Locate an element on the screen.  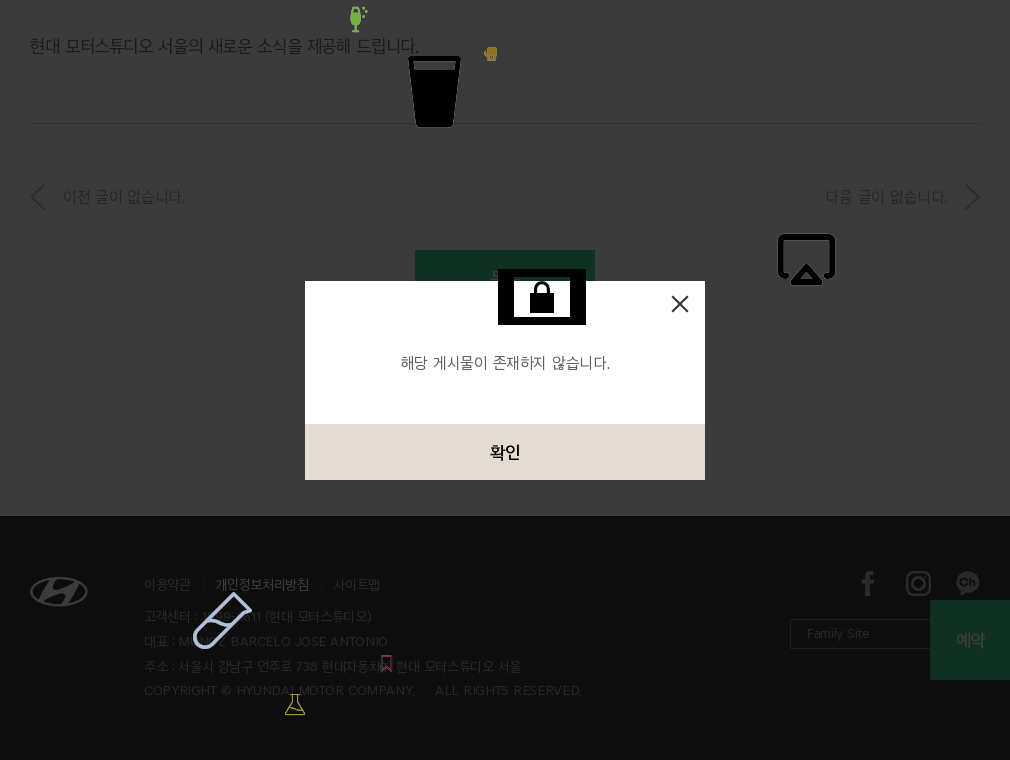
stream content to an external display is located at coordinates (806, 258).